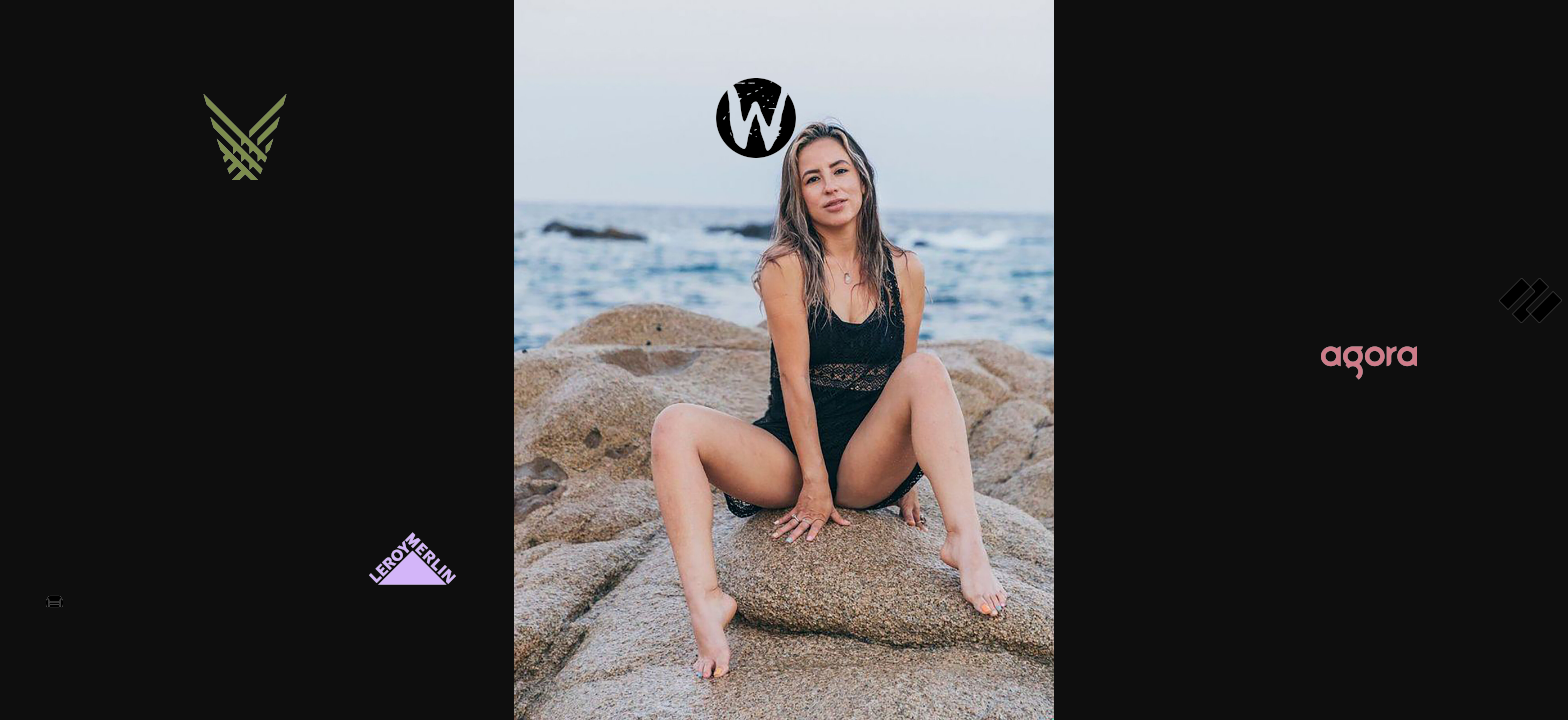 This screenshot has width=1568, height=720. What do you see at coordinates (1369, 363) in the screenshot?
I see `agora brand logo` at bounding box center [1369, 363].